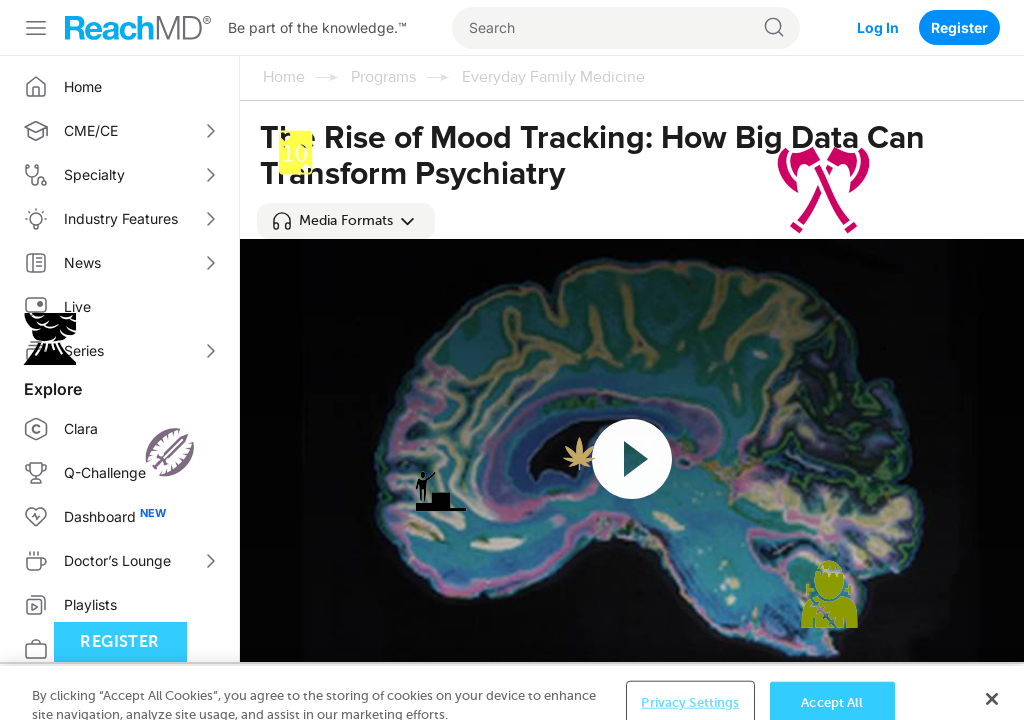 This screenshot has height=720, width=1024. Describe the element at coordinates (441, 486) in the screenshot. I see `indicates second place ranking or achievement` at that location.